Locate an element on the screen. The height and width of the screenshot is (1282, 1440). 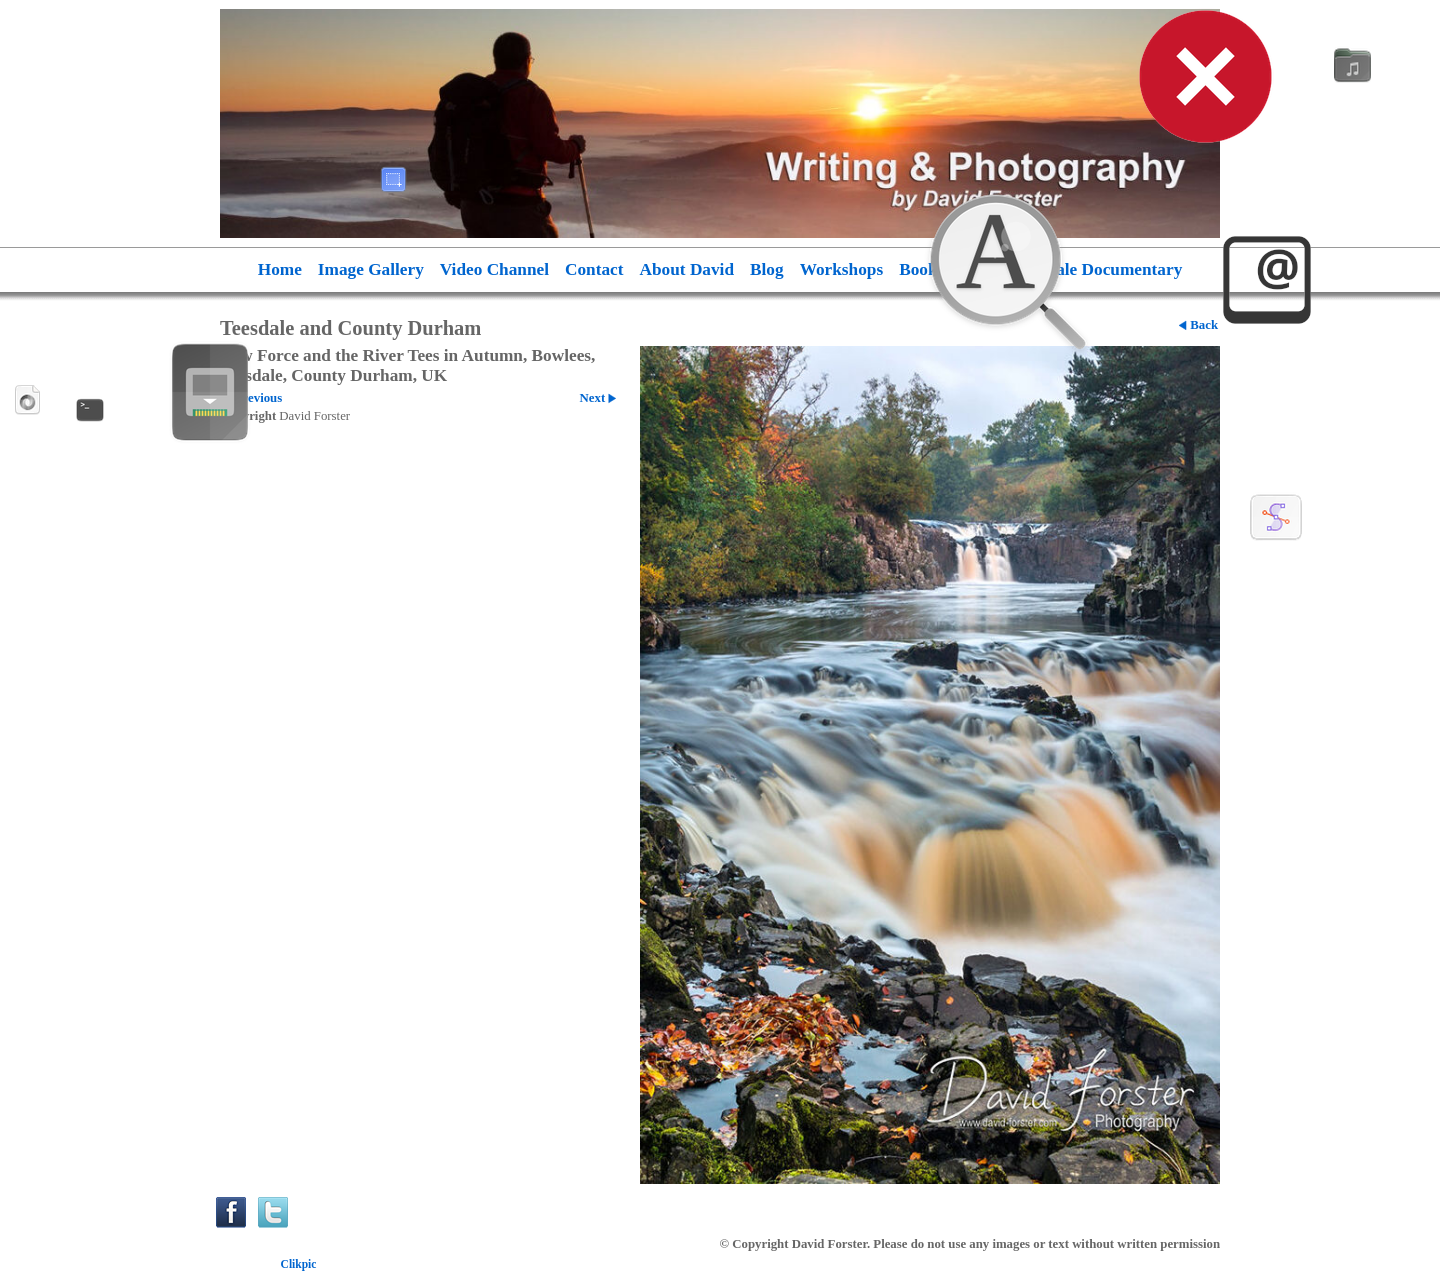
access keyboard and input settings is located at coordinates (1267, 280).